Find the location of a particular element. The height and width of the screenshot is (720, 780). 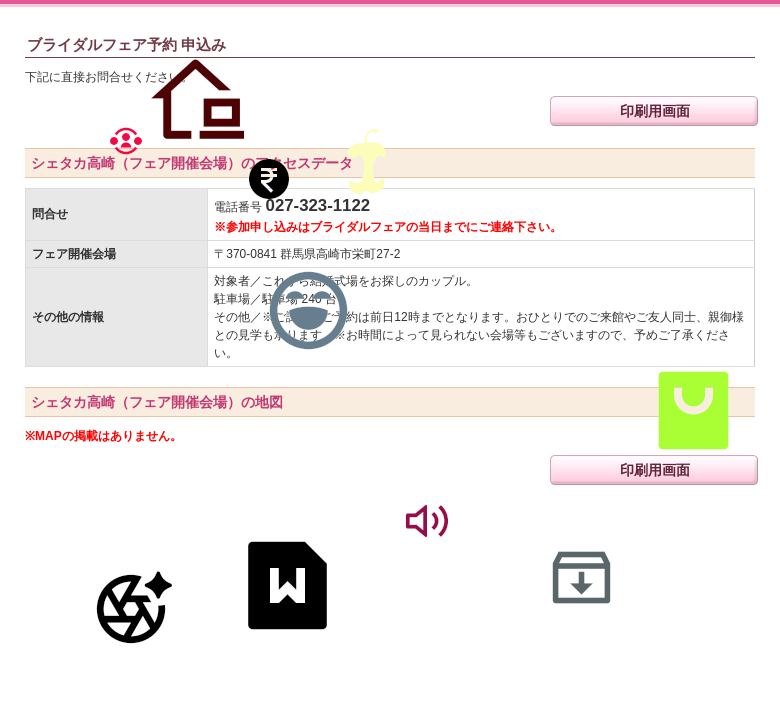

add a laughing reaction to a message is located at coordinates (308, 310).